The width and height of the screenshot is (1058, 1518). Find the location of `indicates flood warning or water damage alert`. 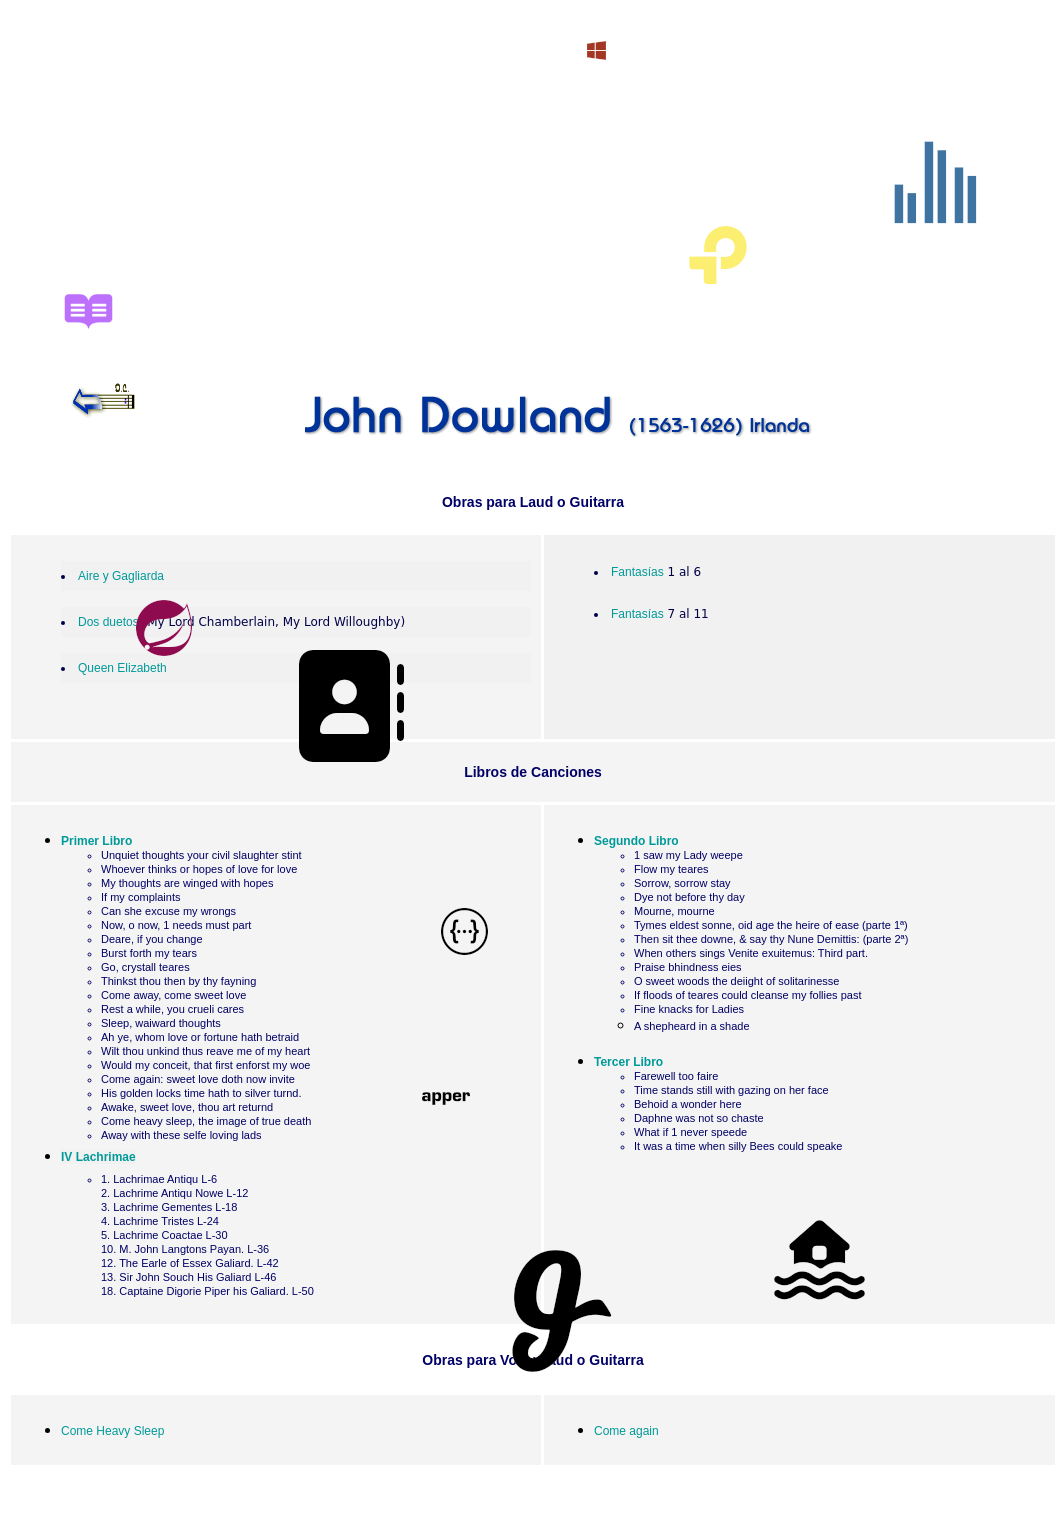

indicates flood warning or water damage alert is located at coordinates (819, 1257).